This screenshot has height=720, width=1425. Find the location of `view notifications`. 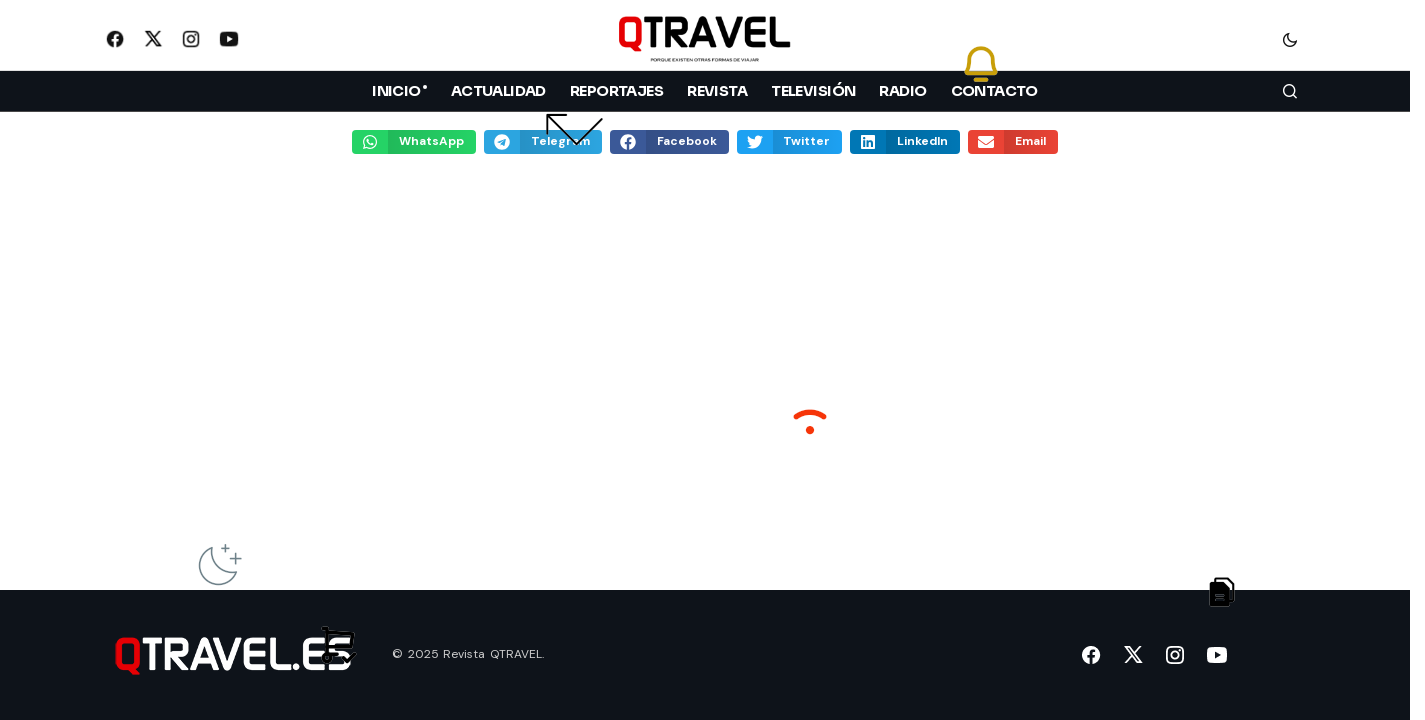

view notifications is located at coordinates (981, 64).